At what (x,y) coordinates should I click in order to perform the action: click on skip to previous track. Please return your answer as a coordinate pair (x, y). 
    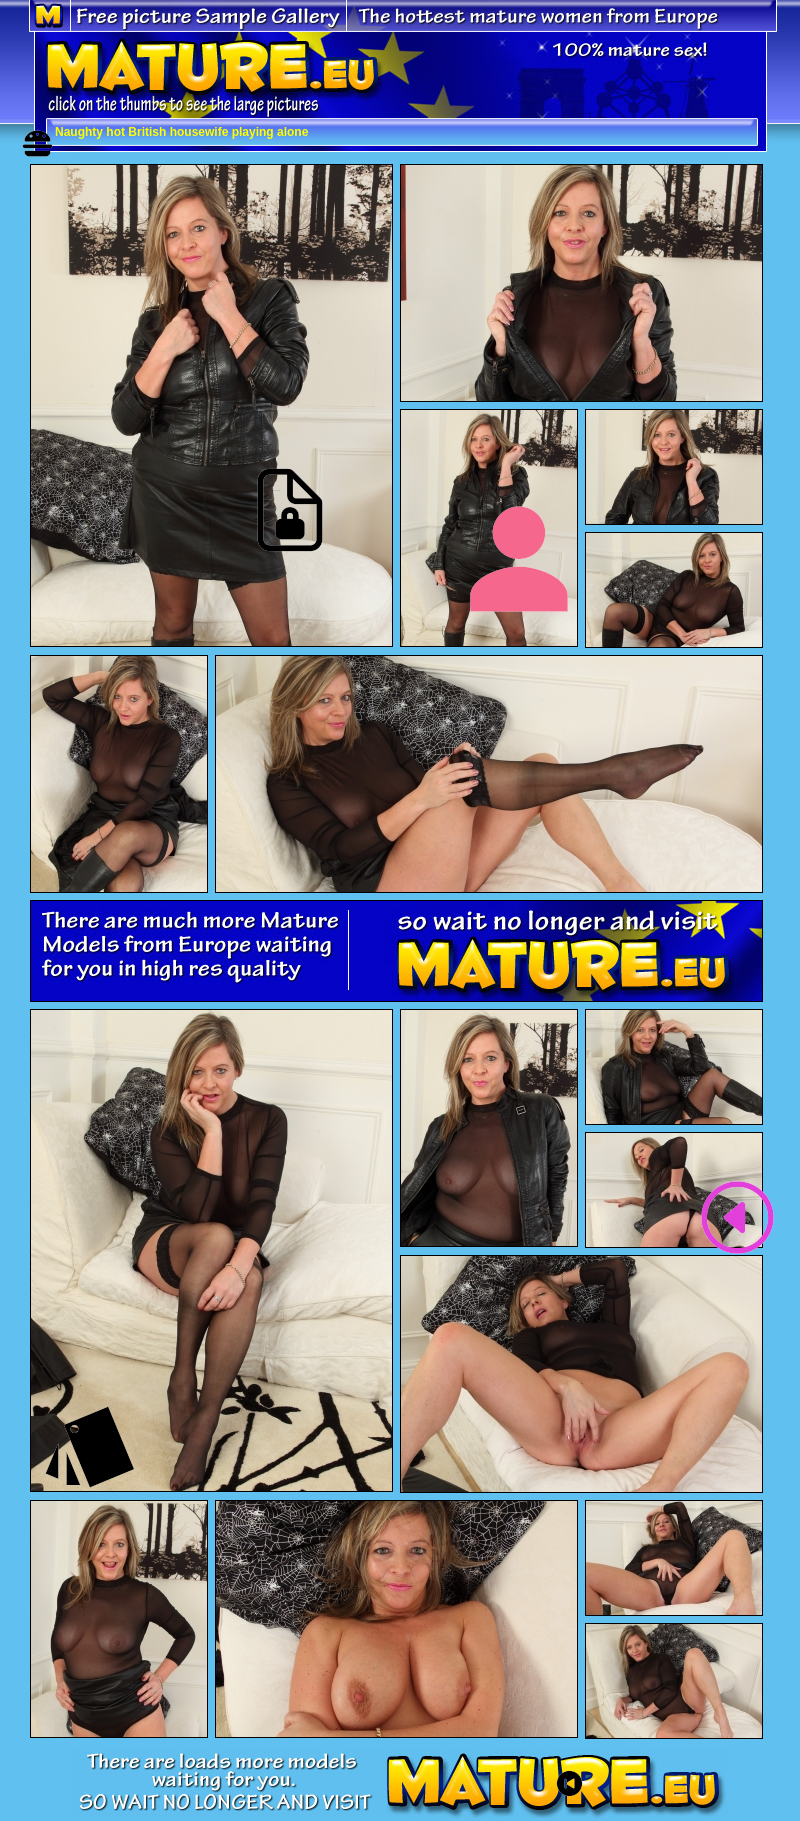
    Looking at the image, I should click on (569, 1783).